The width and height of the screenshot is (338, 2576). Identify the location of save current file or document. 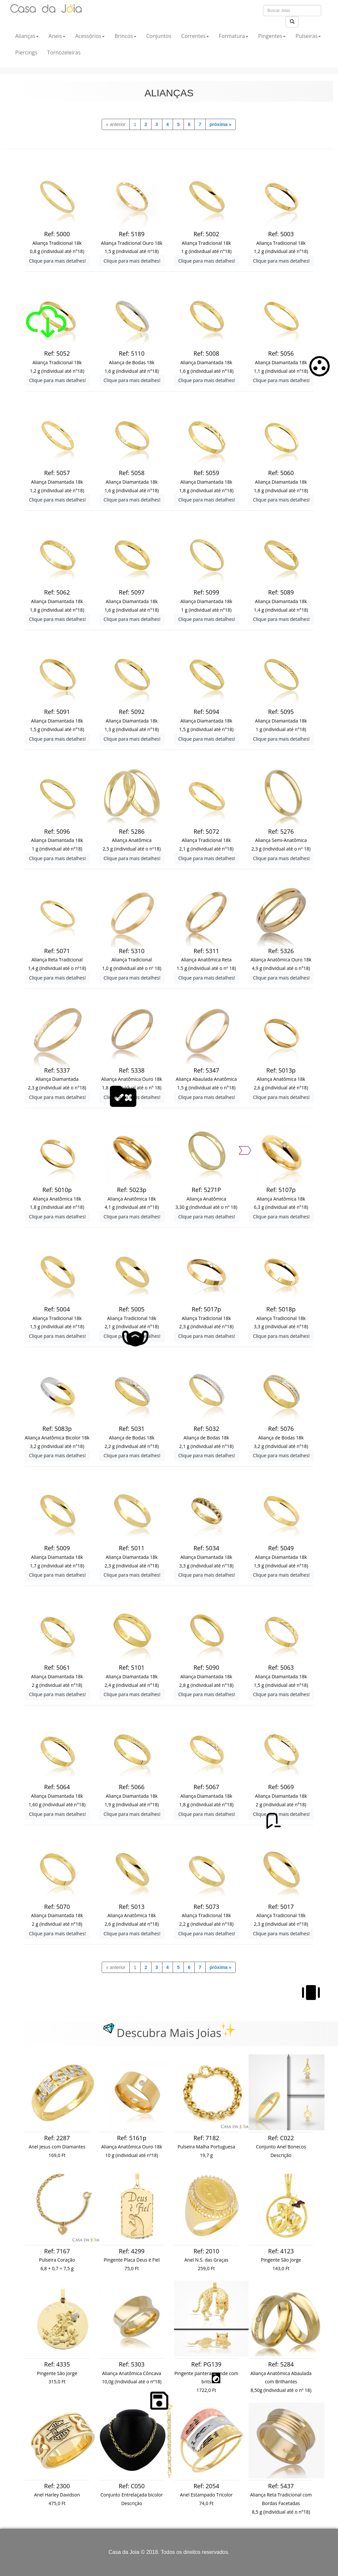
(159, 2400).